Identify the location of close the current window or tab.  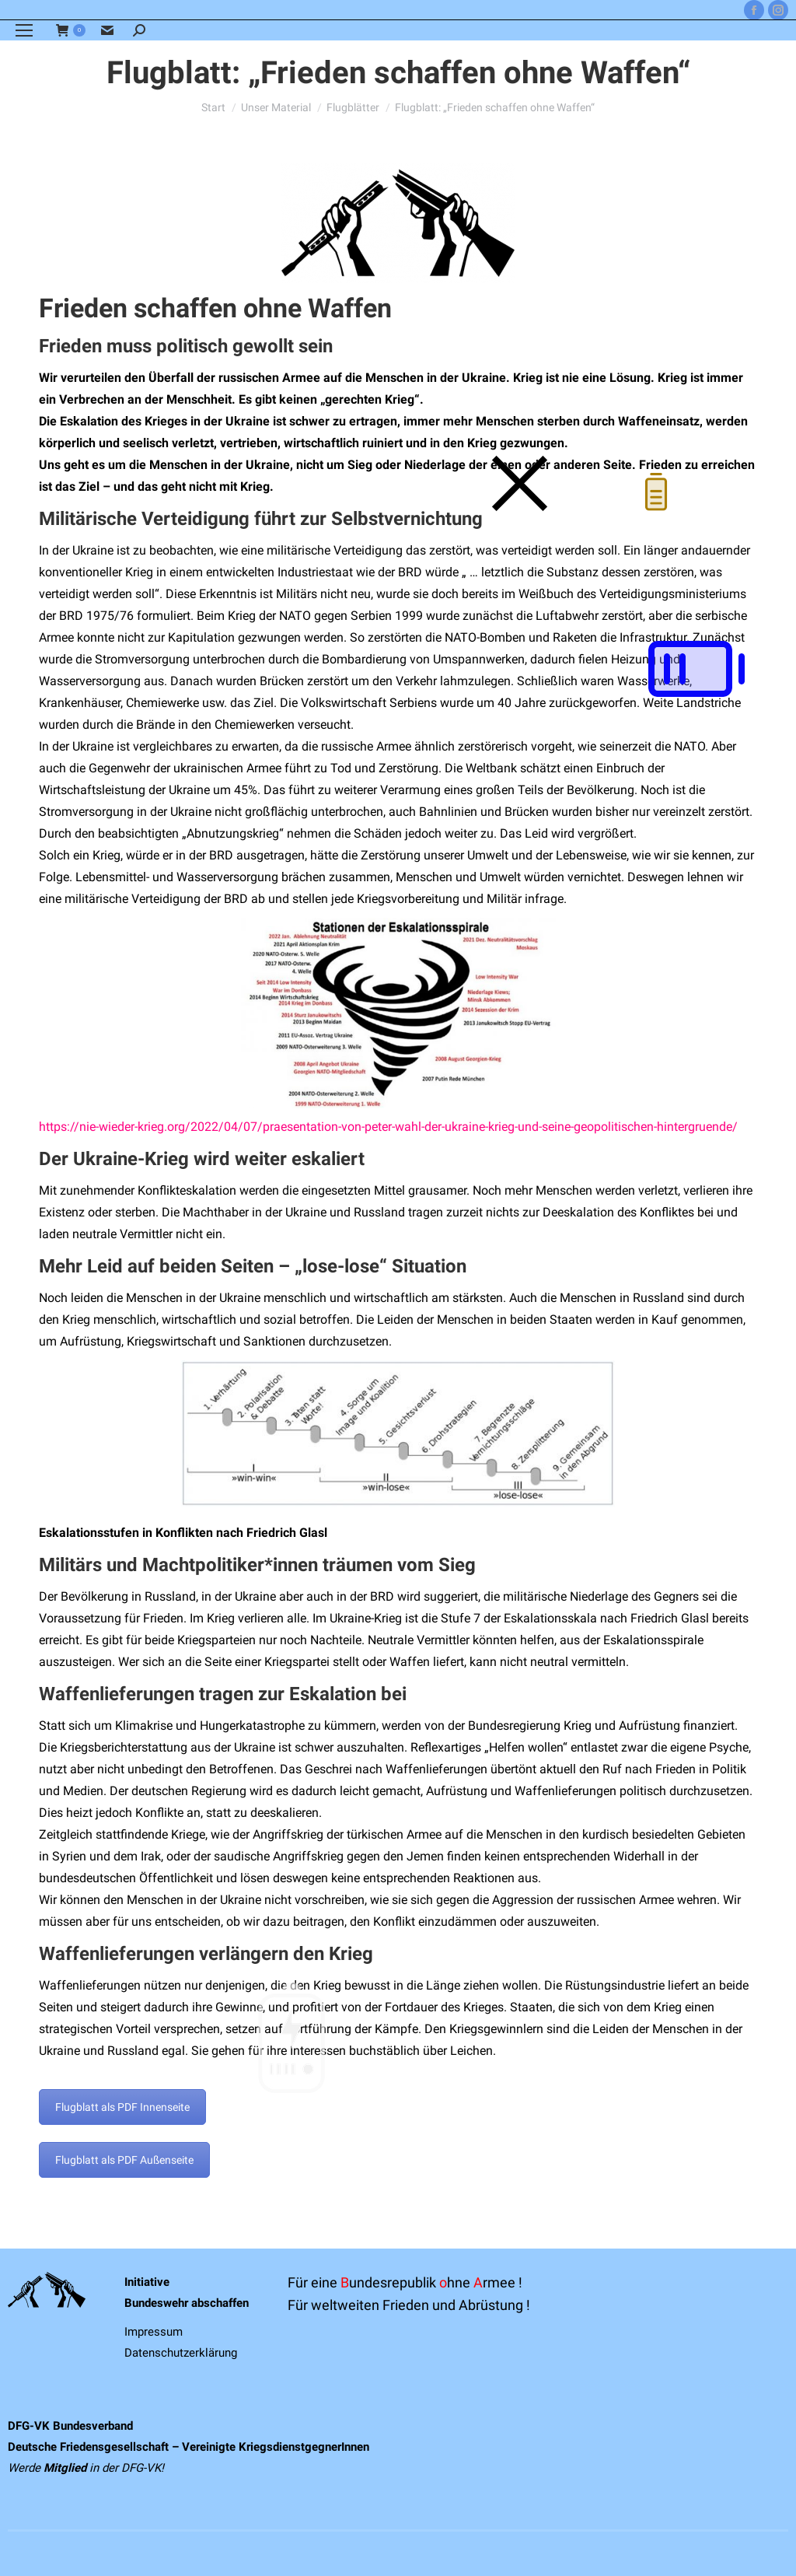
(519, 483).